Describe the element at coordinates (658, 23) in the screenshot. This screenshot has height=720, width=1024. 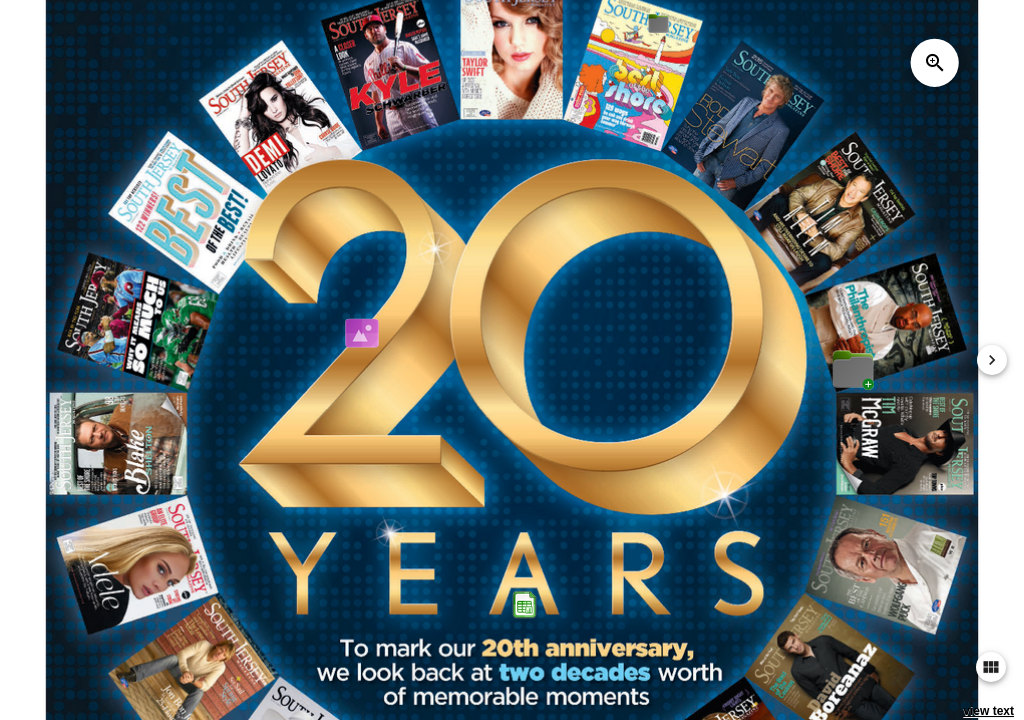
I see `open folder to view contents` at that location.